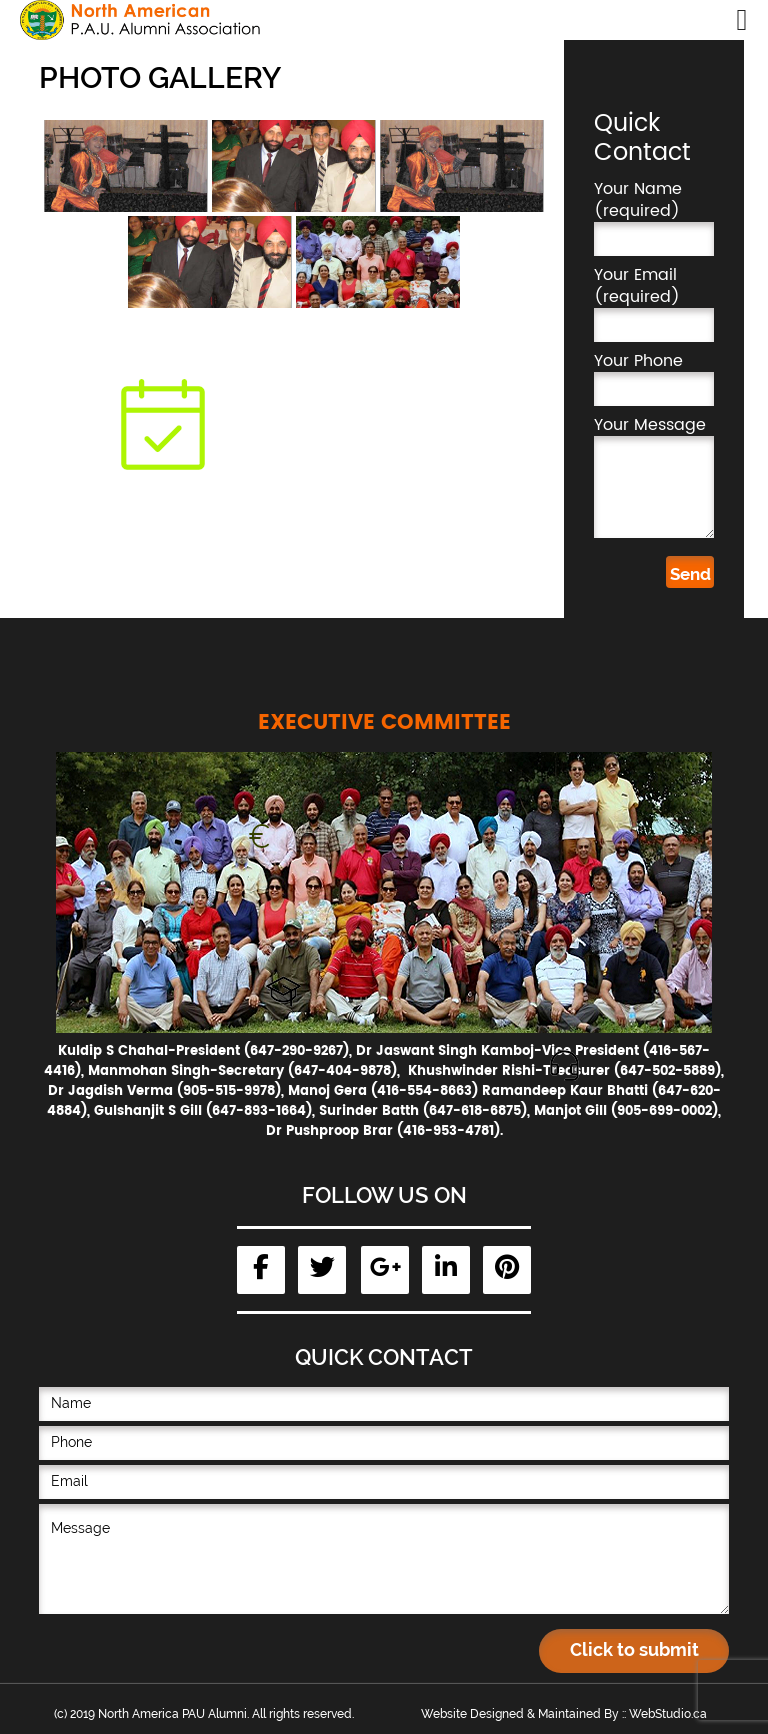 This screenshot has width=768, height=1734. Describe the element at coordinates (163, 428) in the screenshot. I see `confirm or schedule an appointment` at that location.